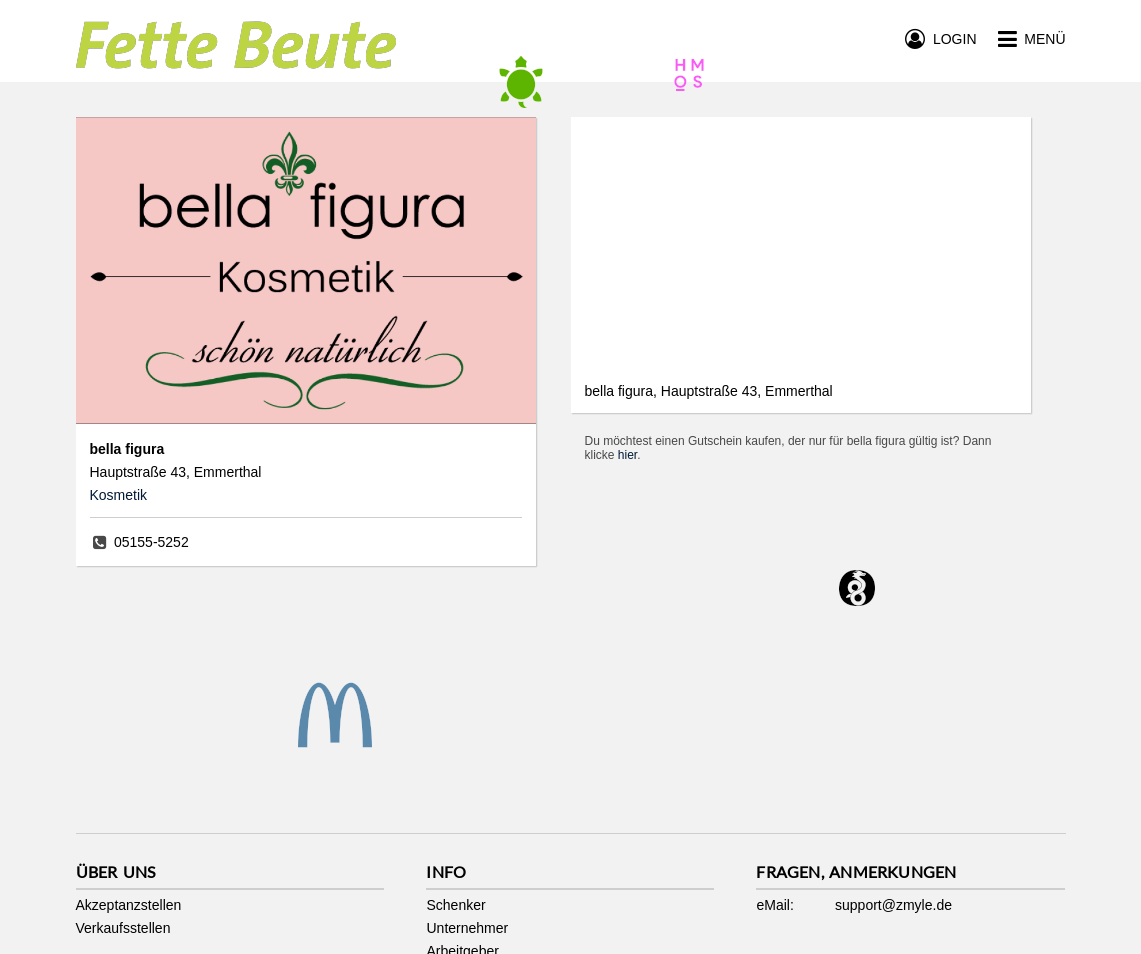  What do you see at coordinates (521, 82) in the screenshot?
I see `go to the Galaxus website or app` at bounding box center [521, 82].